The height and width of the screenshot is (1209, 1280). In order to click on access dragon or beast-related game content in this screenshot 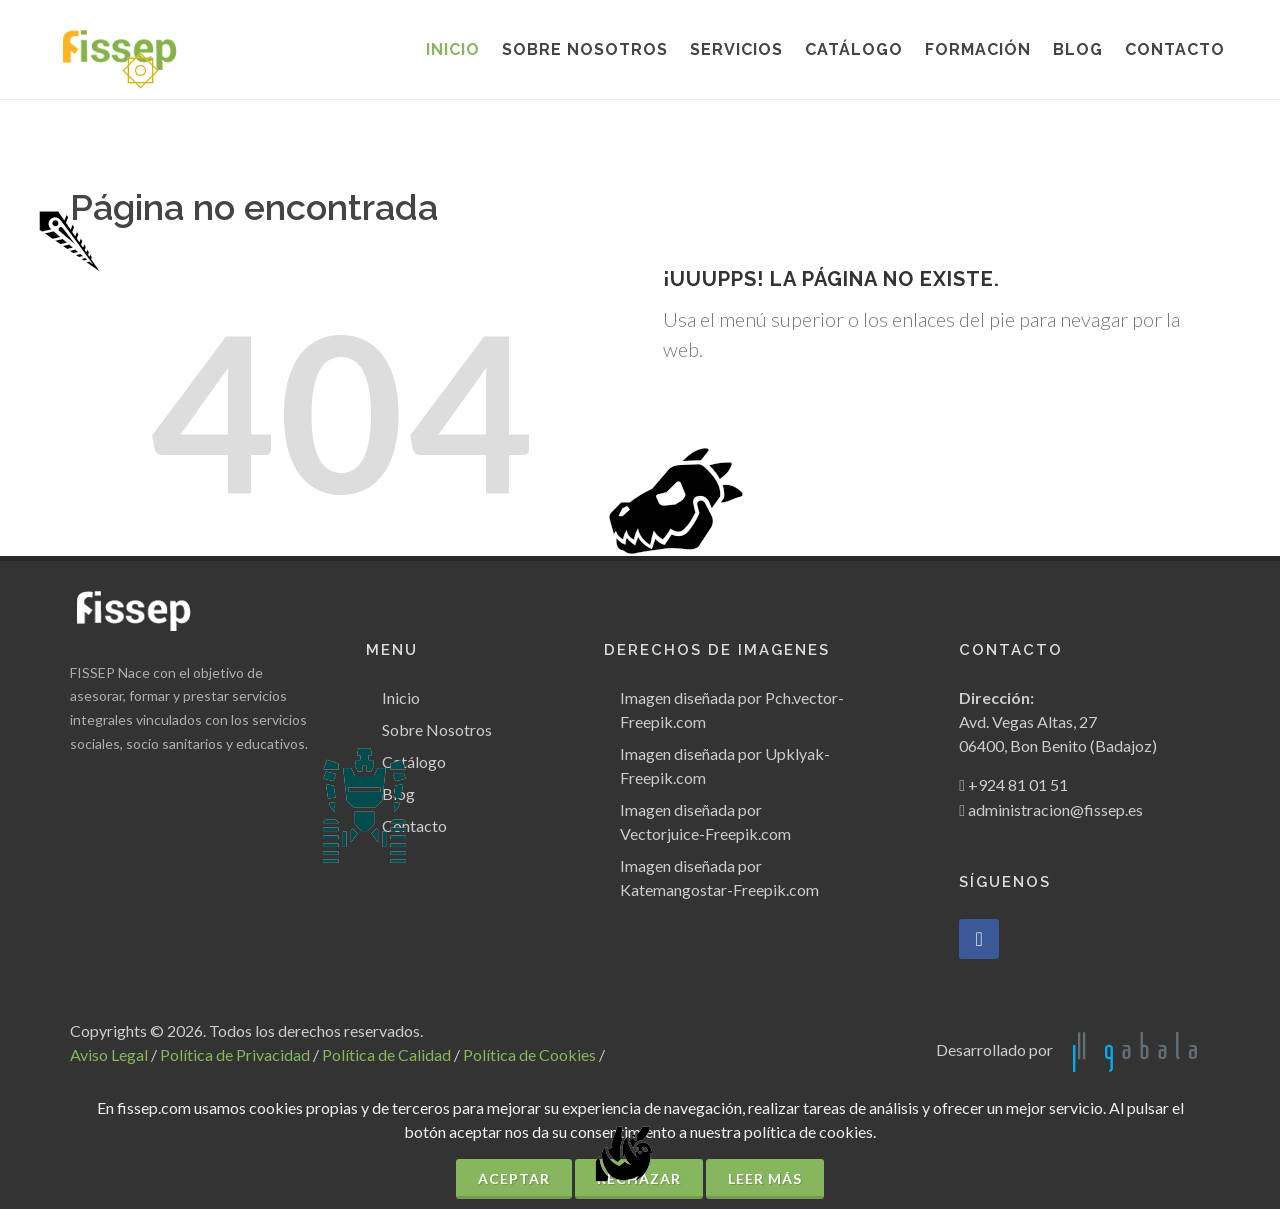, I will do `click(676, 501)`.